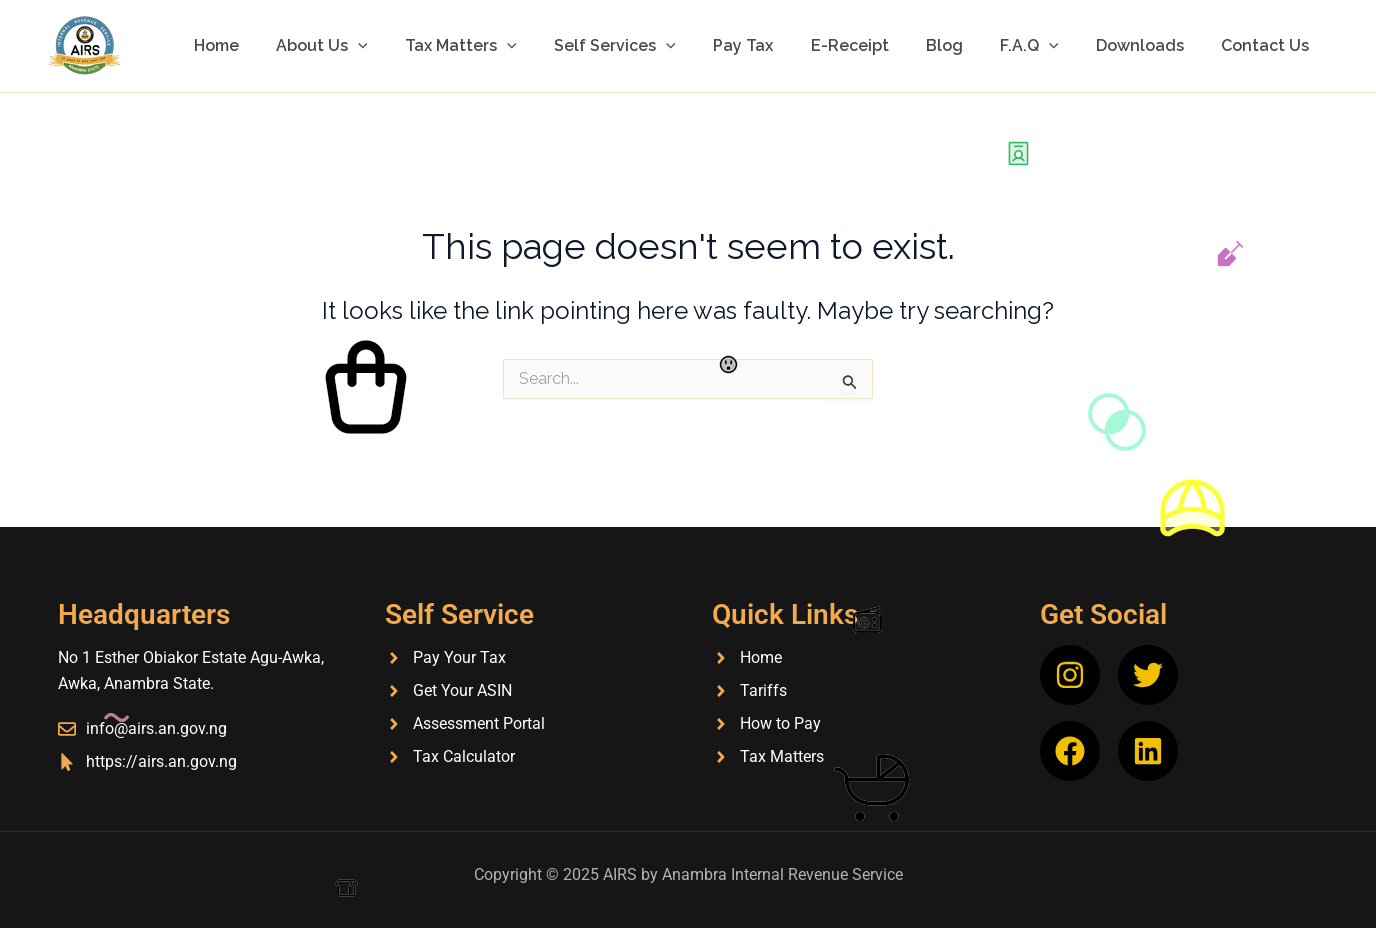 This screenshot has width=1376, height=928. What do you see at coordinates (1230, 254) in the screenshot?
I see `gardening or landscaping tools` at bounding box center [1230, 254].